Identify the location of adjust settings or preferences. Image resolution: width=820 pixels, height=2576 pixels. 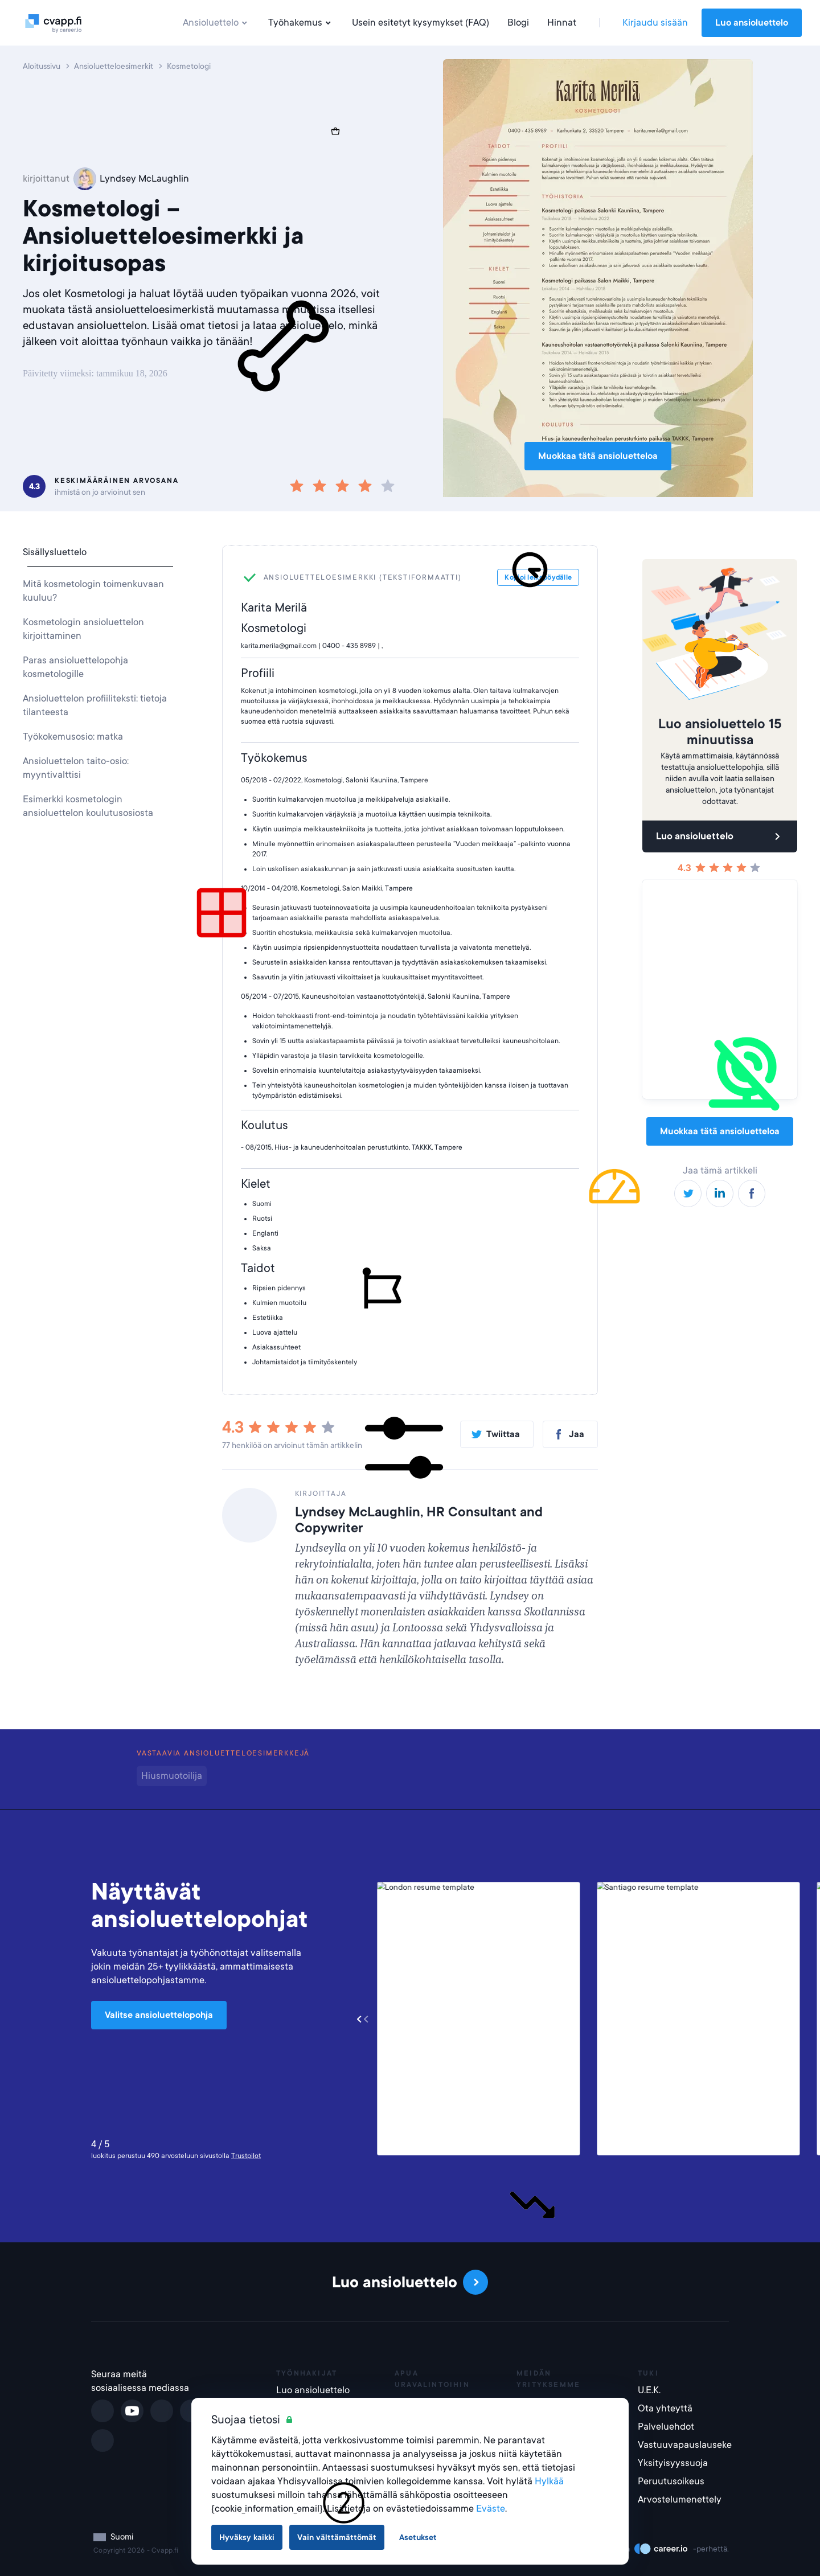
(404, 1447).